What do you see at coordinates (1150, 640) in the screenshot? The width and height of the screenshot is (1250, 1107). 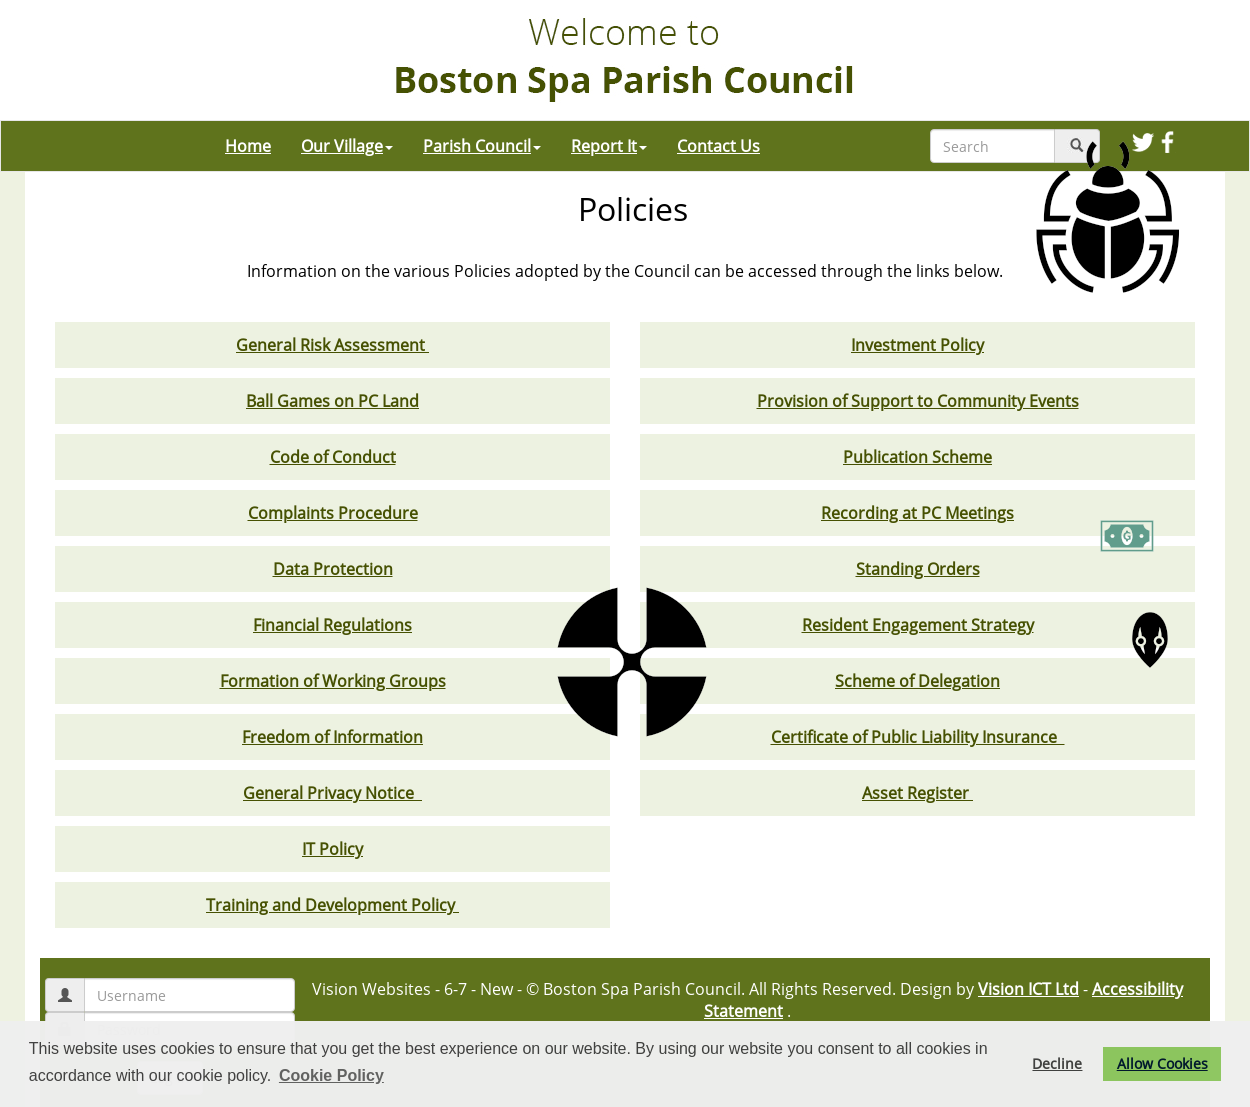 I see `select architect or builder character class` at bounding box center [1150, 640].